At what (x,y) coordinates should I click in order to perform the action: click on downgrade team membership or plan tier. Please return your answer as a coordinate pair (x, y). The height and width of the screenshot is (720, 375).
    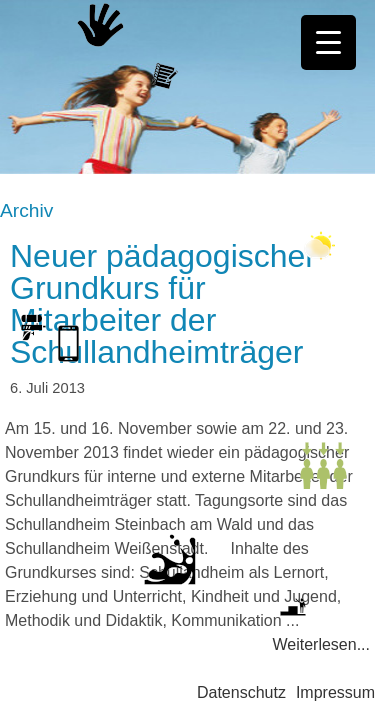
    Looking at the image, I should click on (323, 465).